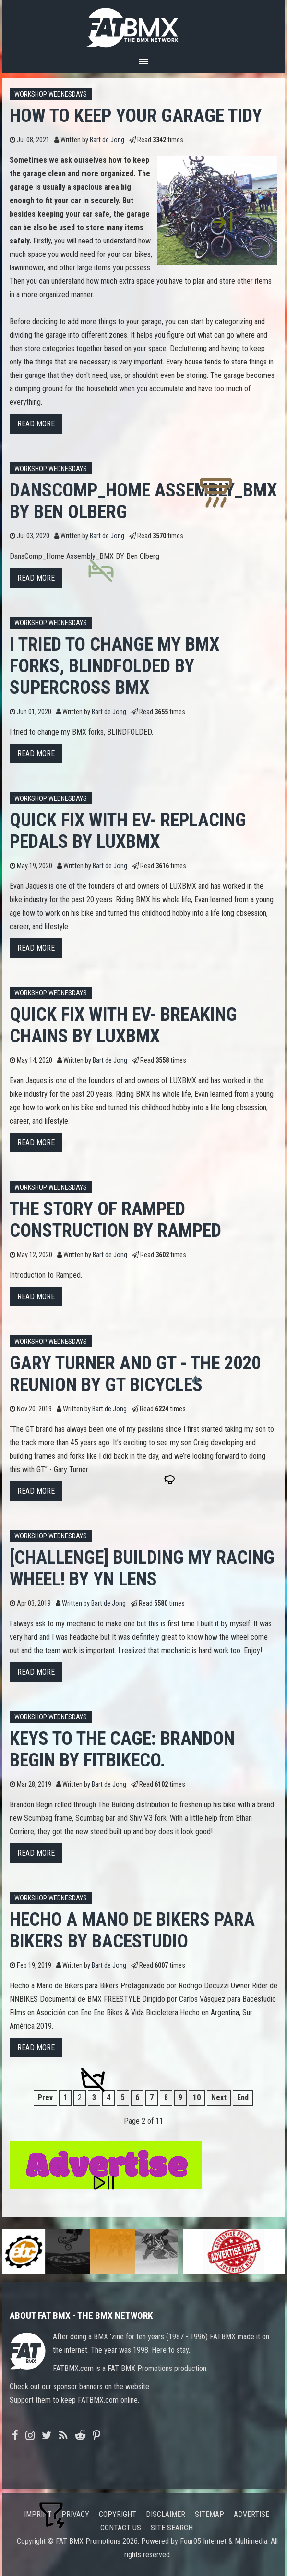 The width and height of the screenshot is (287, 2576). Describe the element at coordinates (93, 2080) in the screenshot. I see `do not wash or laundry not available` at that location.